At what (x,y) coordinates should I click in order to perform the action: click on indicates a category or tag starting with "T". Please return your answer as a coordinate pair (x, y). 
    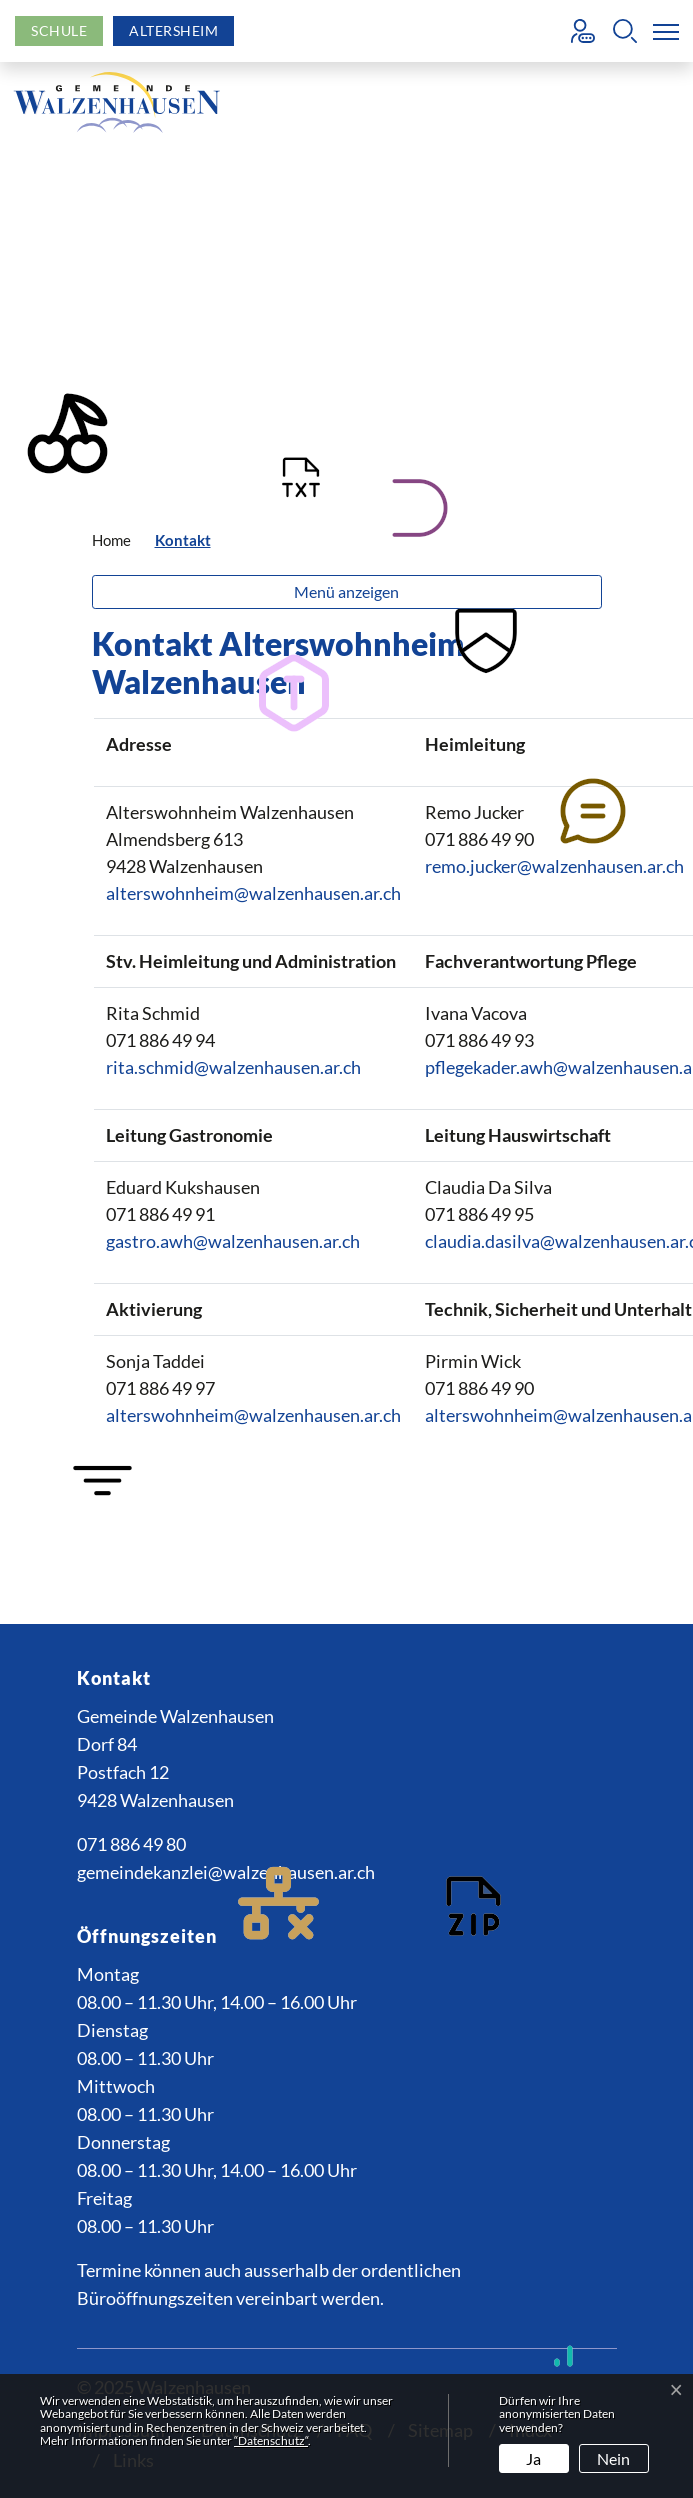
    Looking at the image, I should click on (294, 693).